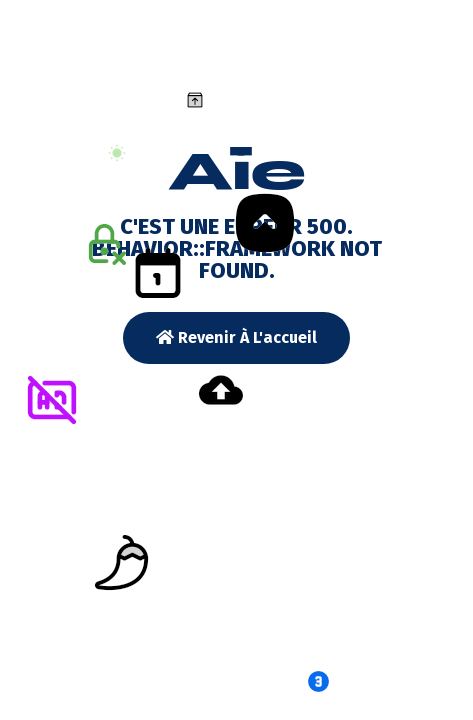  I want to click on scroll to top of page, so click(265, 223).